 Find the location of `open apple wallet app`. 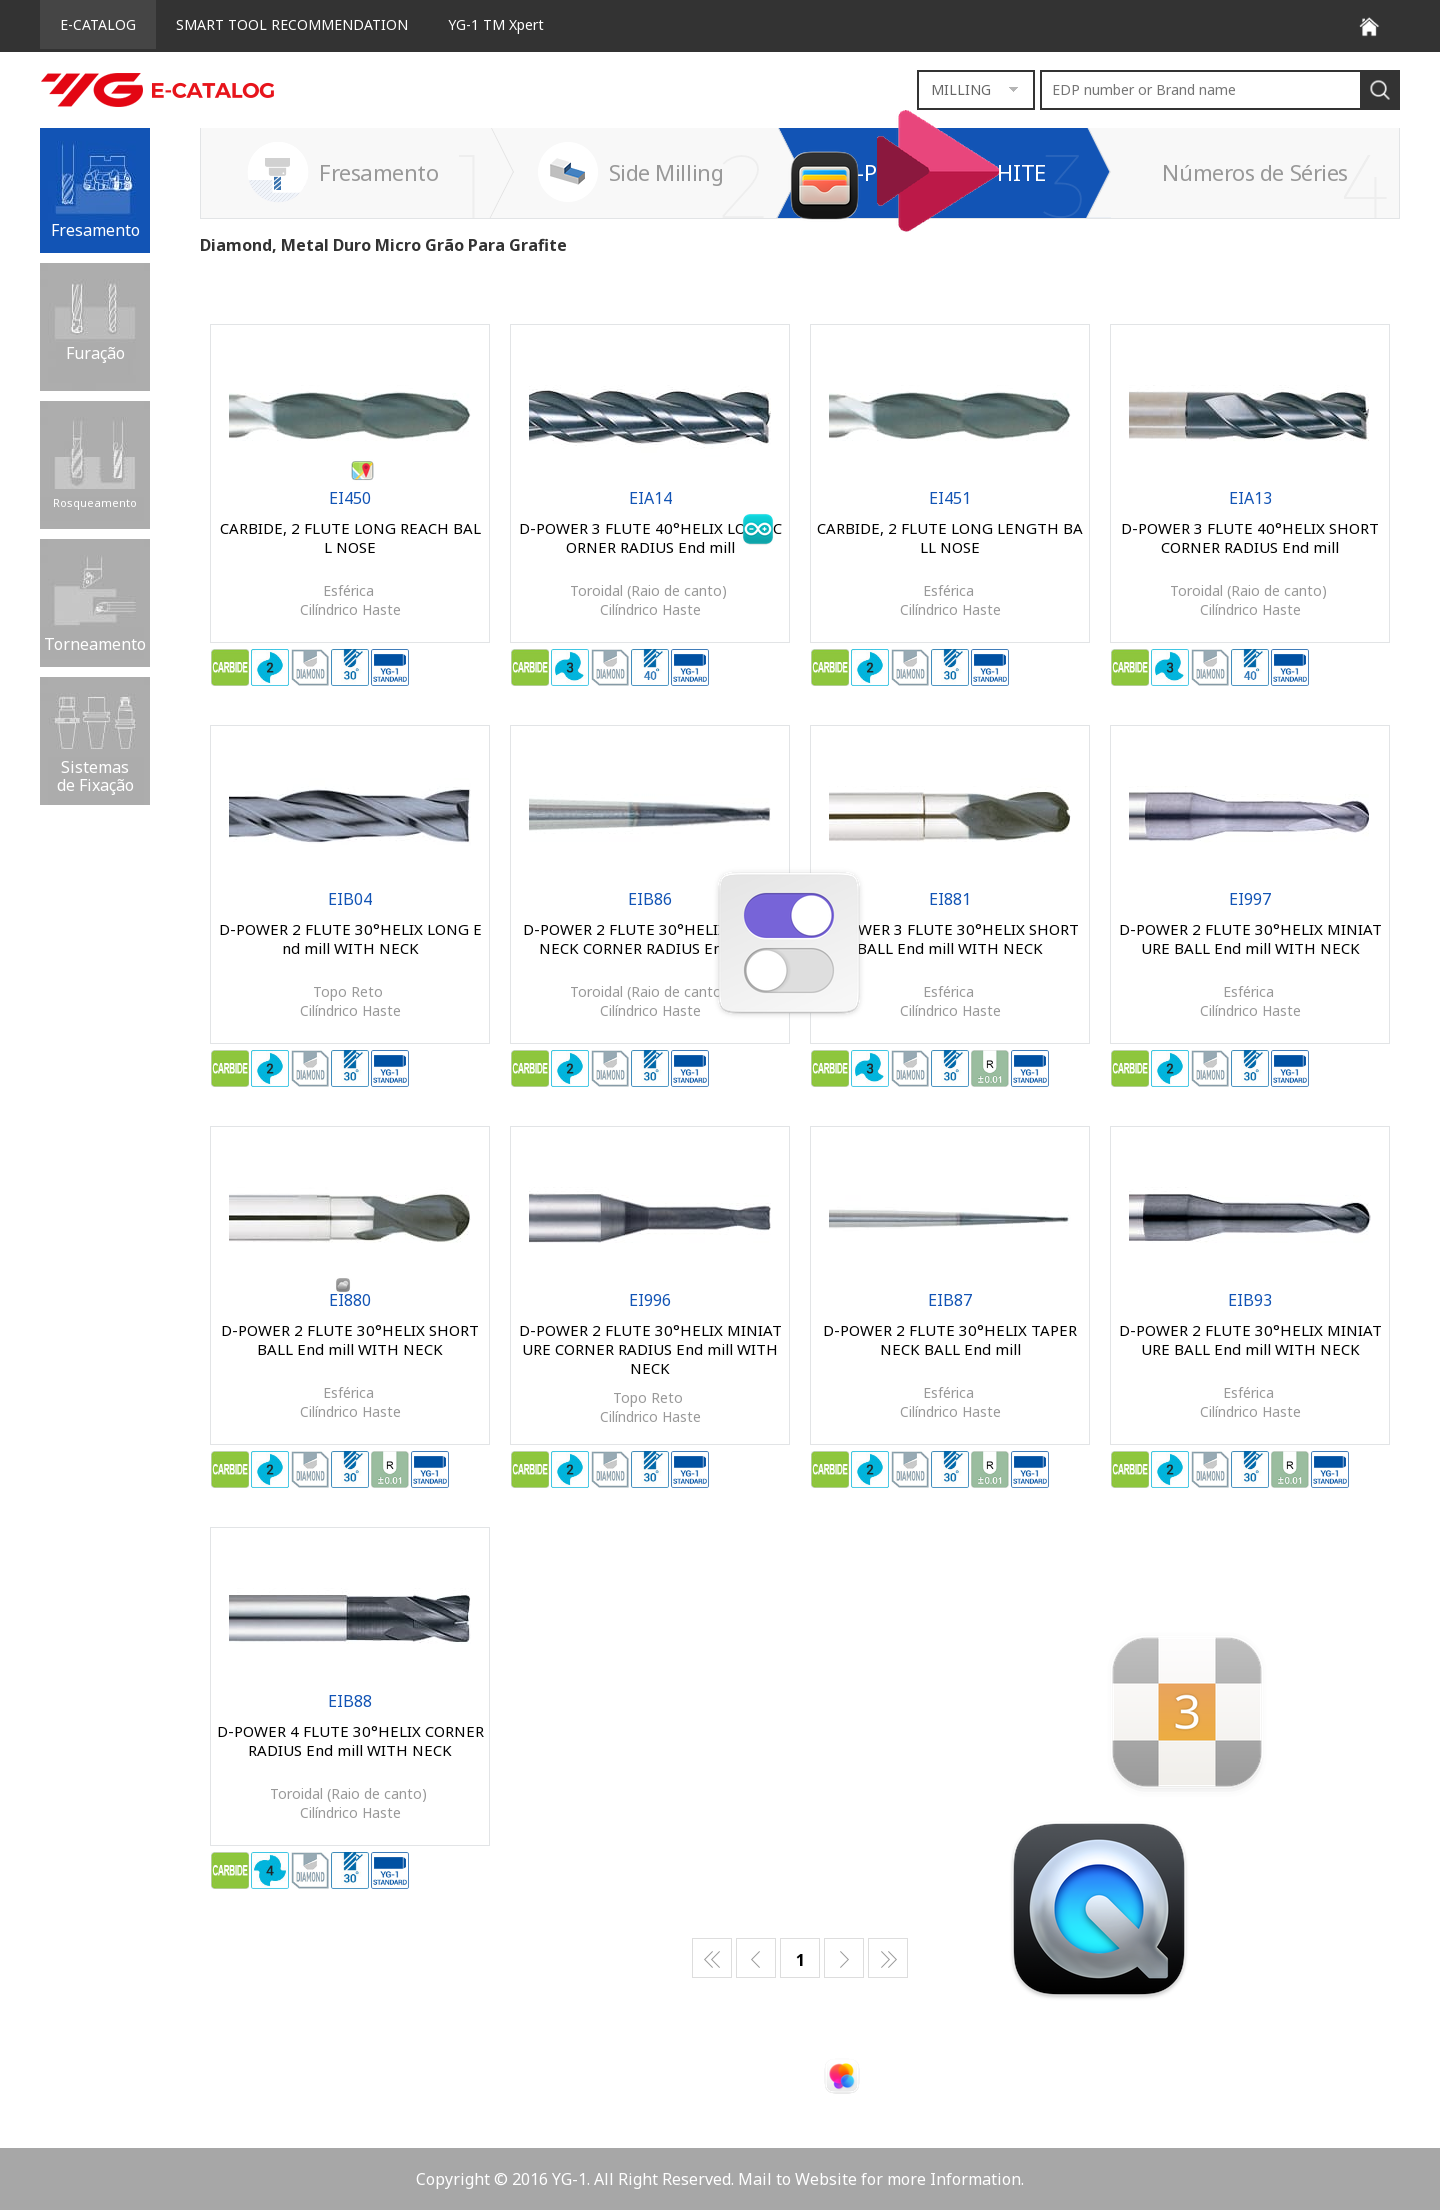

open apple wallet app is located at coordinates (824, 185).